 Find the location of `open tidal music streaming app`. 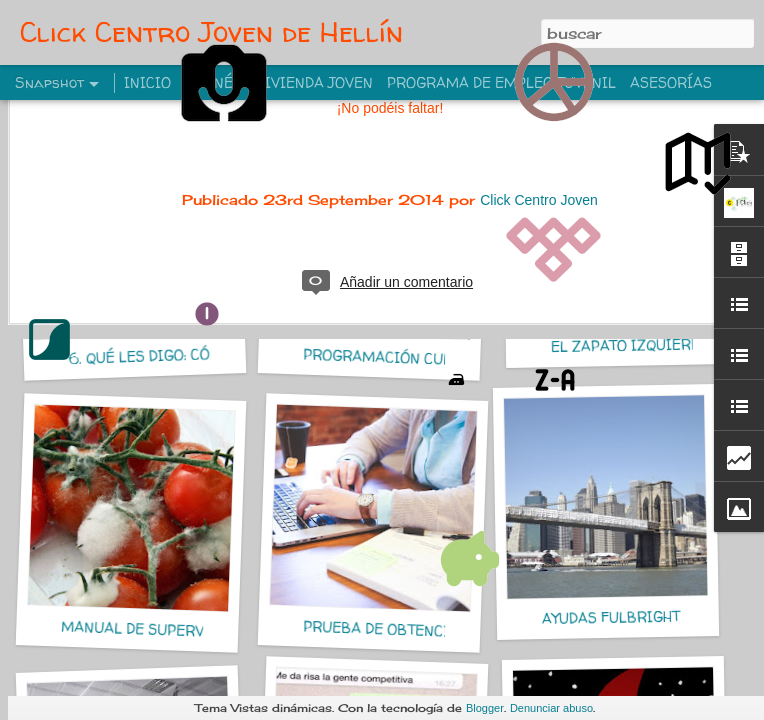

open tidal music streaming app is located at coordinates (553, 247).